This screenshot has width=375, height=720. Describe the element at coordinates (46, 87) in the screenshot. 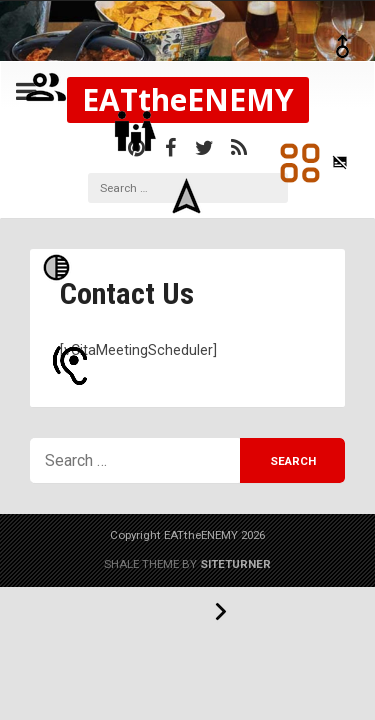

I see `view contacts or people list` at that location.